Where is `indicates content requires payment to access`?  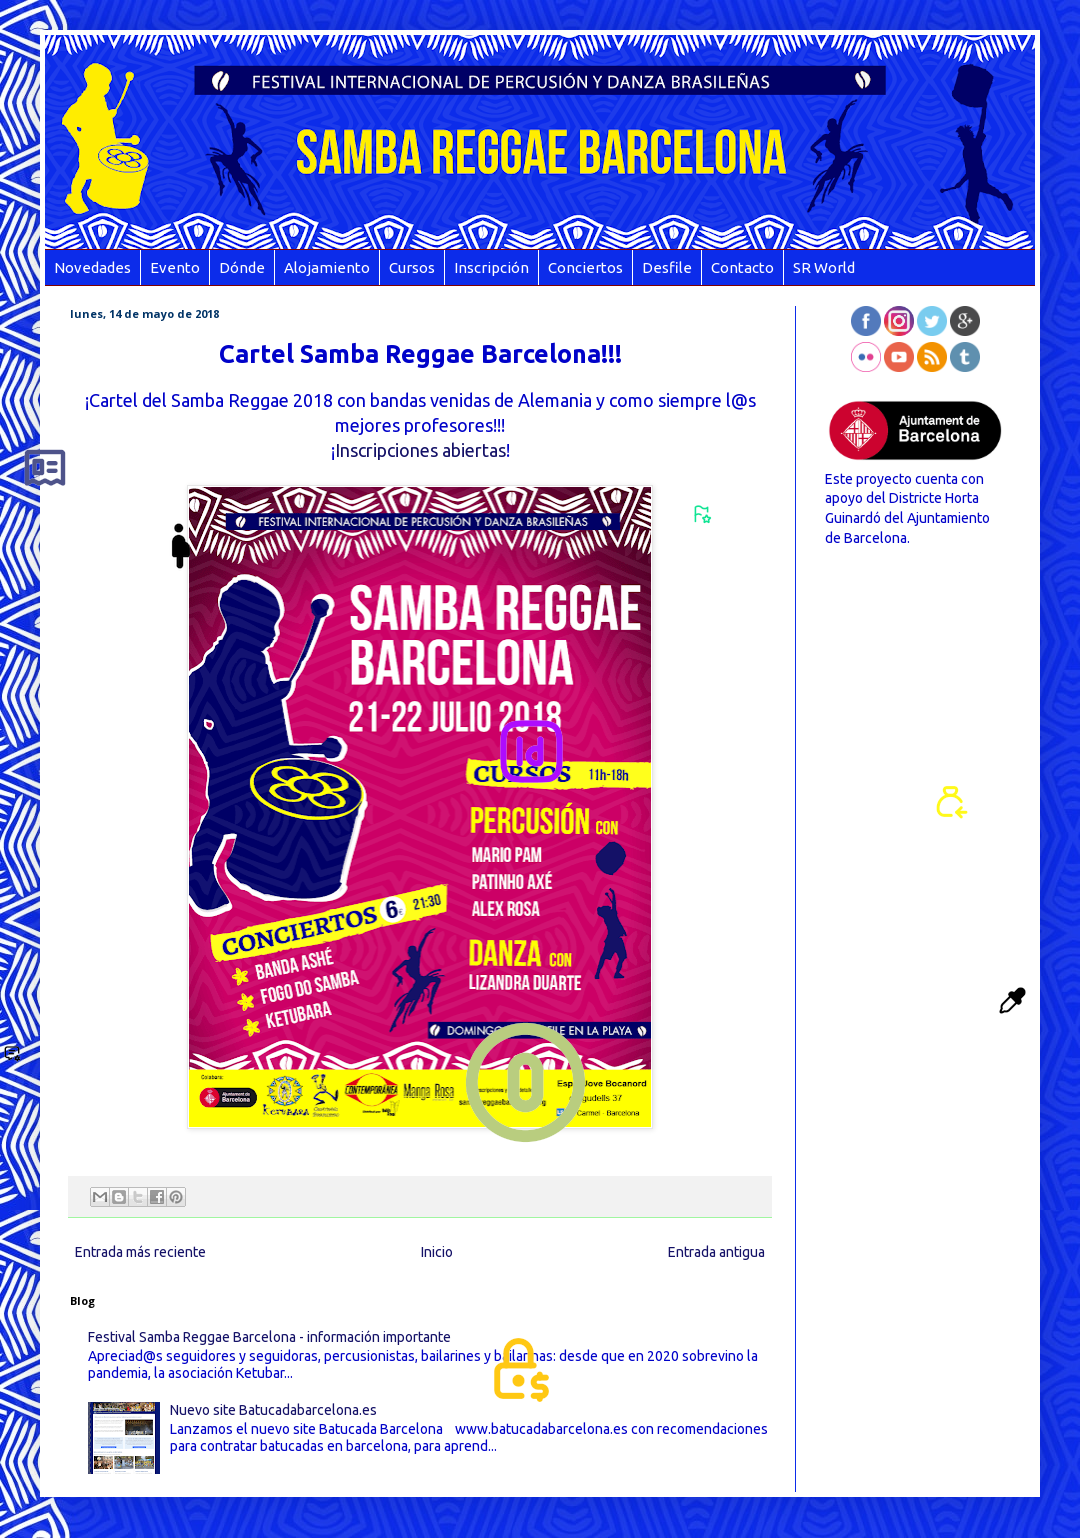
indicates content requires payment to access is located at coordinates (518, 1368).